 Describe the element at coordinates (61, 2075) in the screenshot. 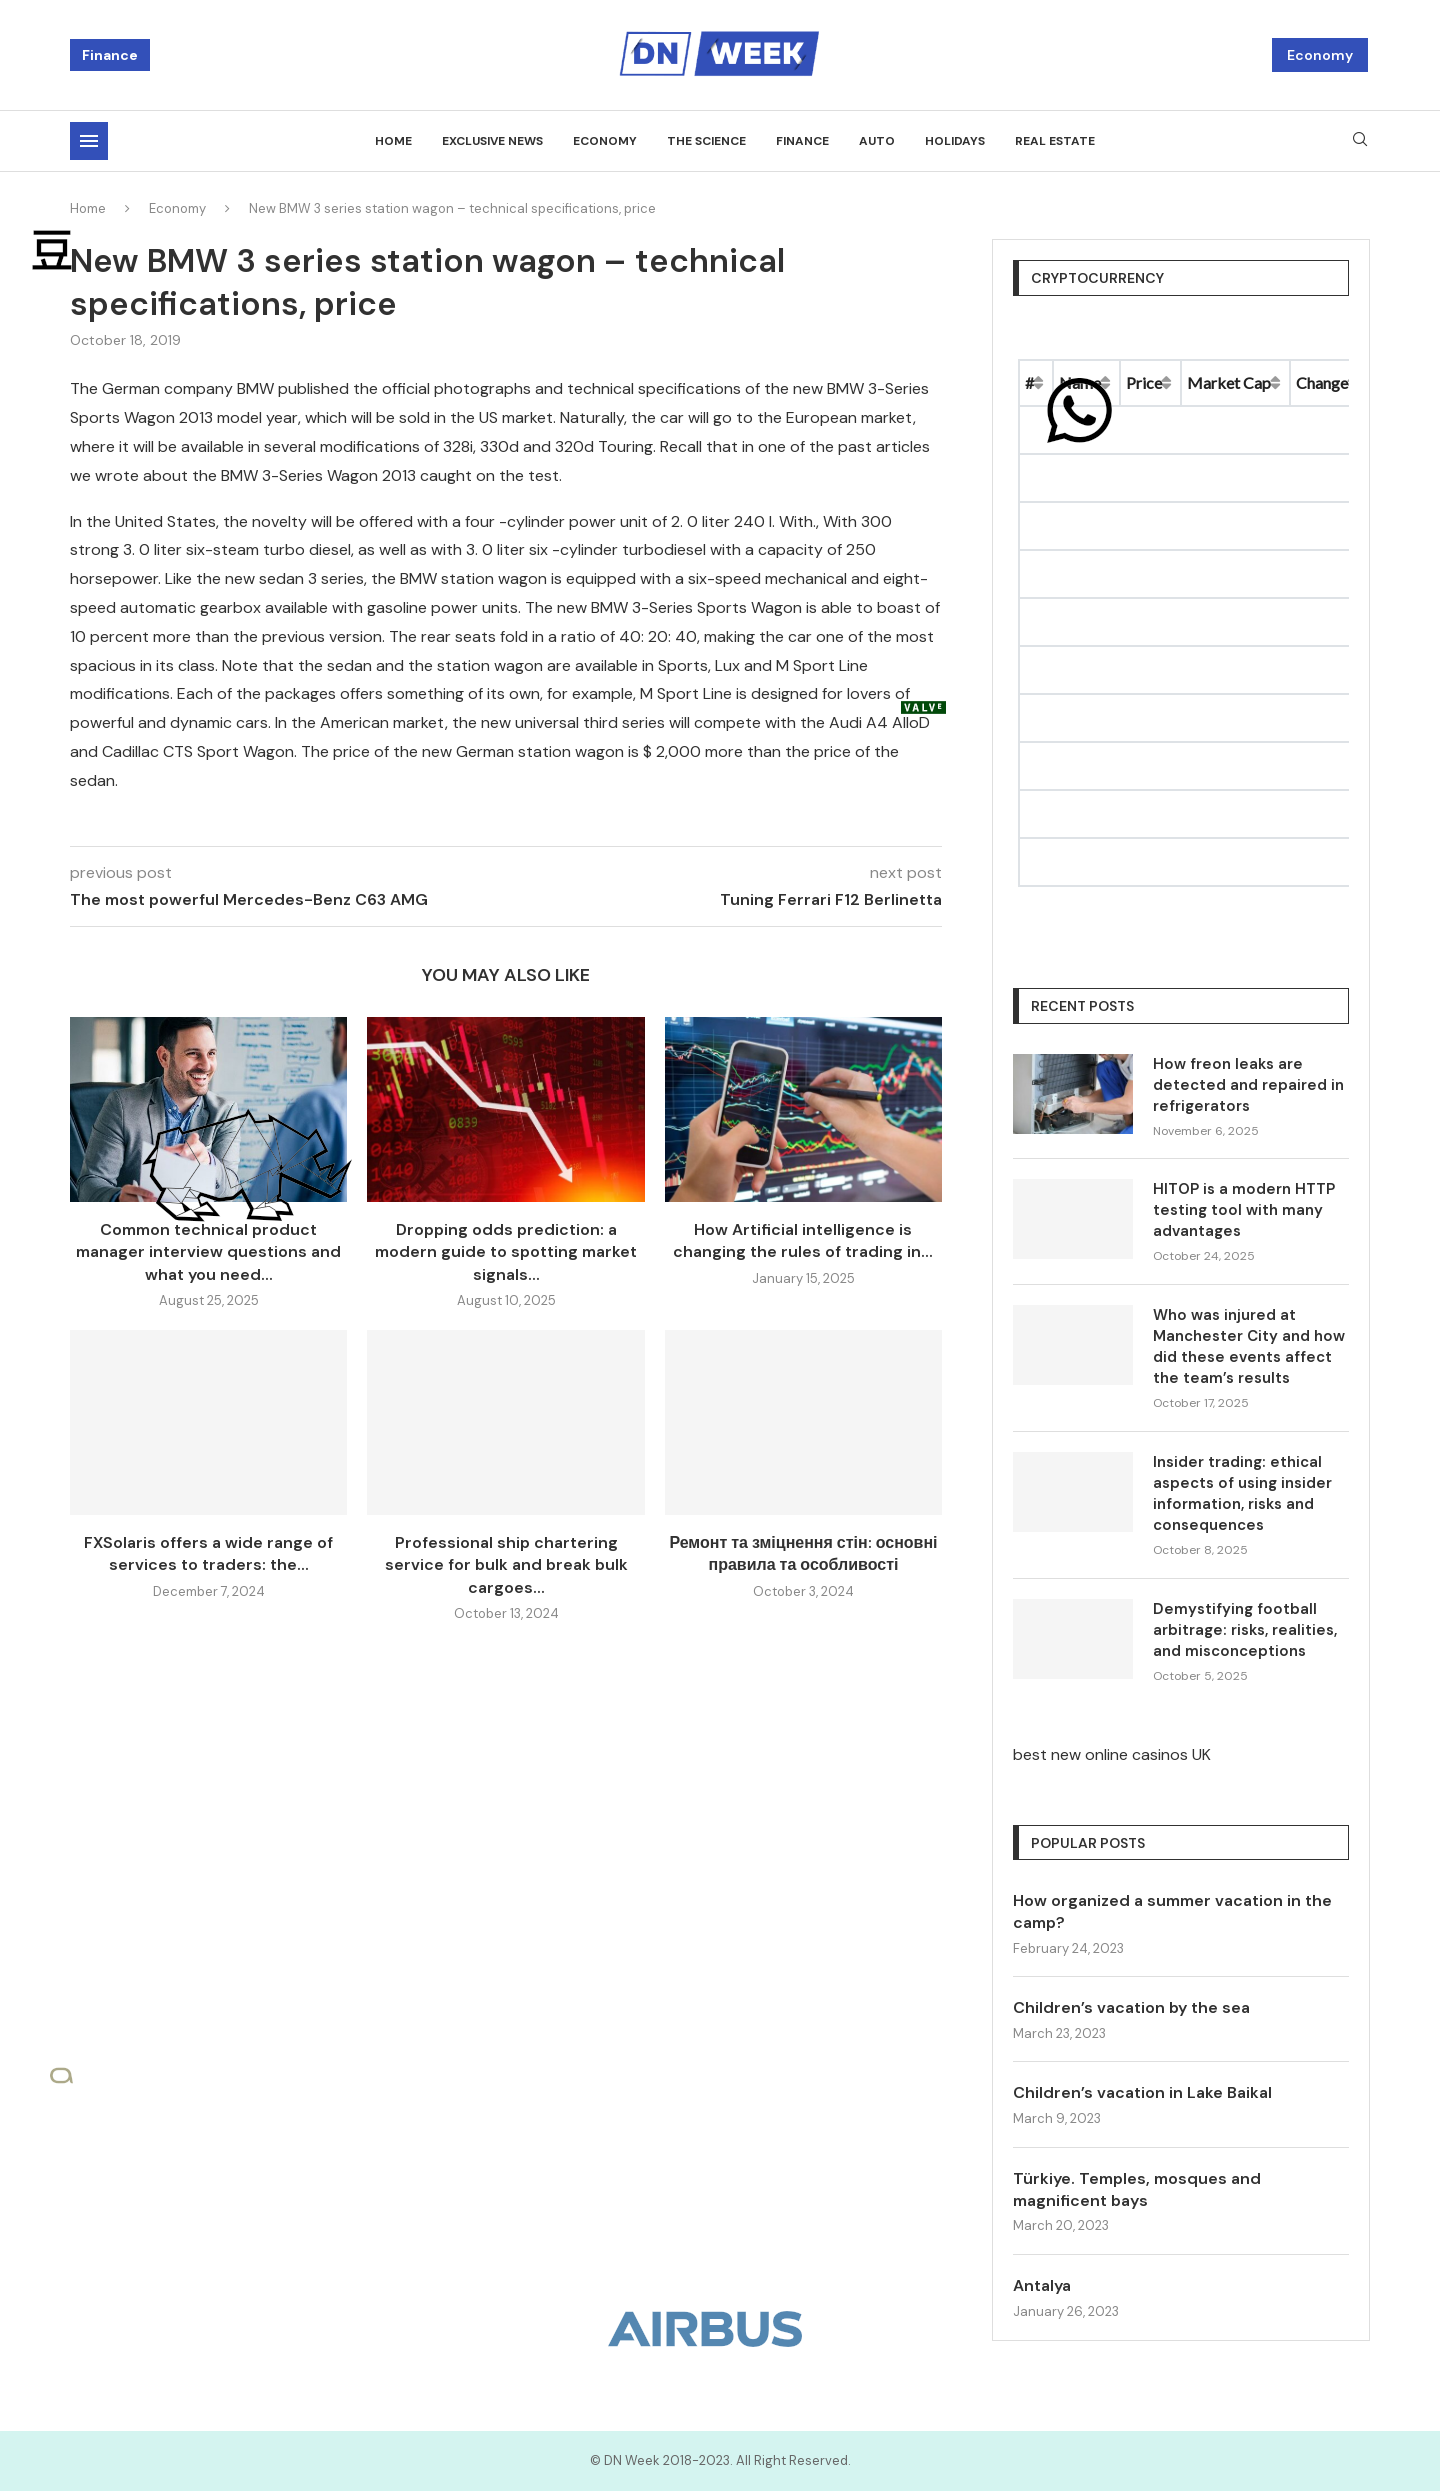

I see `AbbVie pharmaceutical company logo` at that location.